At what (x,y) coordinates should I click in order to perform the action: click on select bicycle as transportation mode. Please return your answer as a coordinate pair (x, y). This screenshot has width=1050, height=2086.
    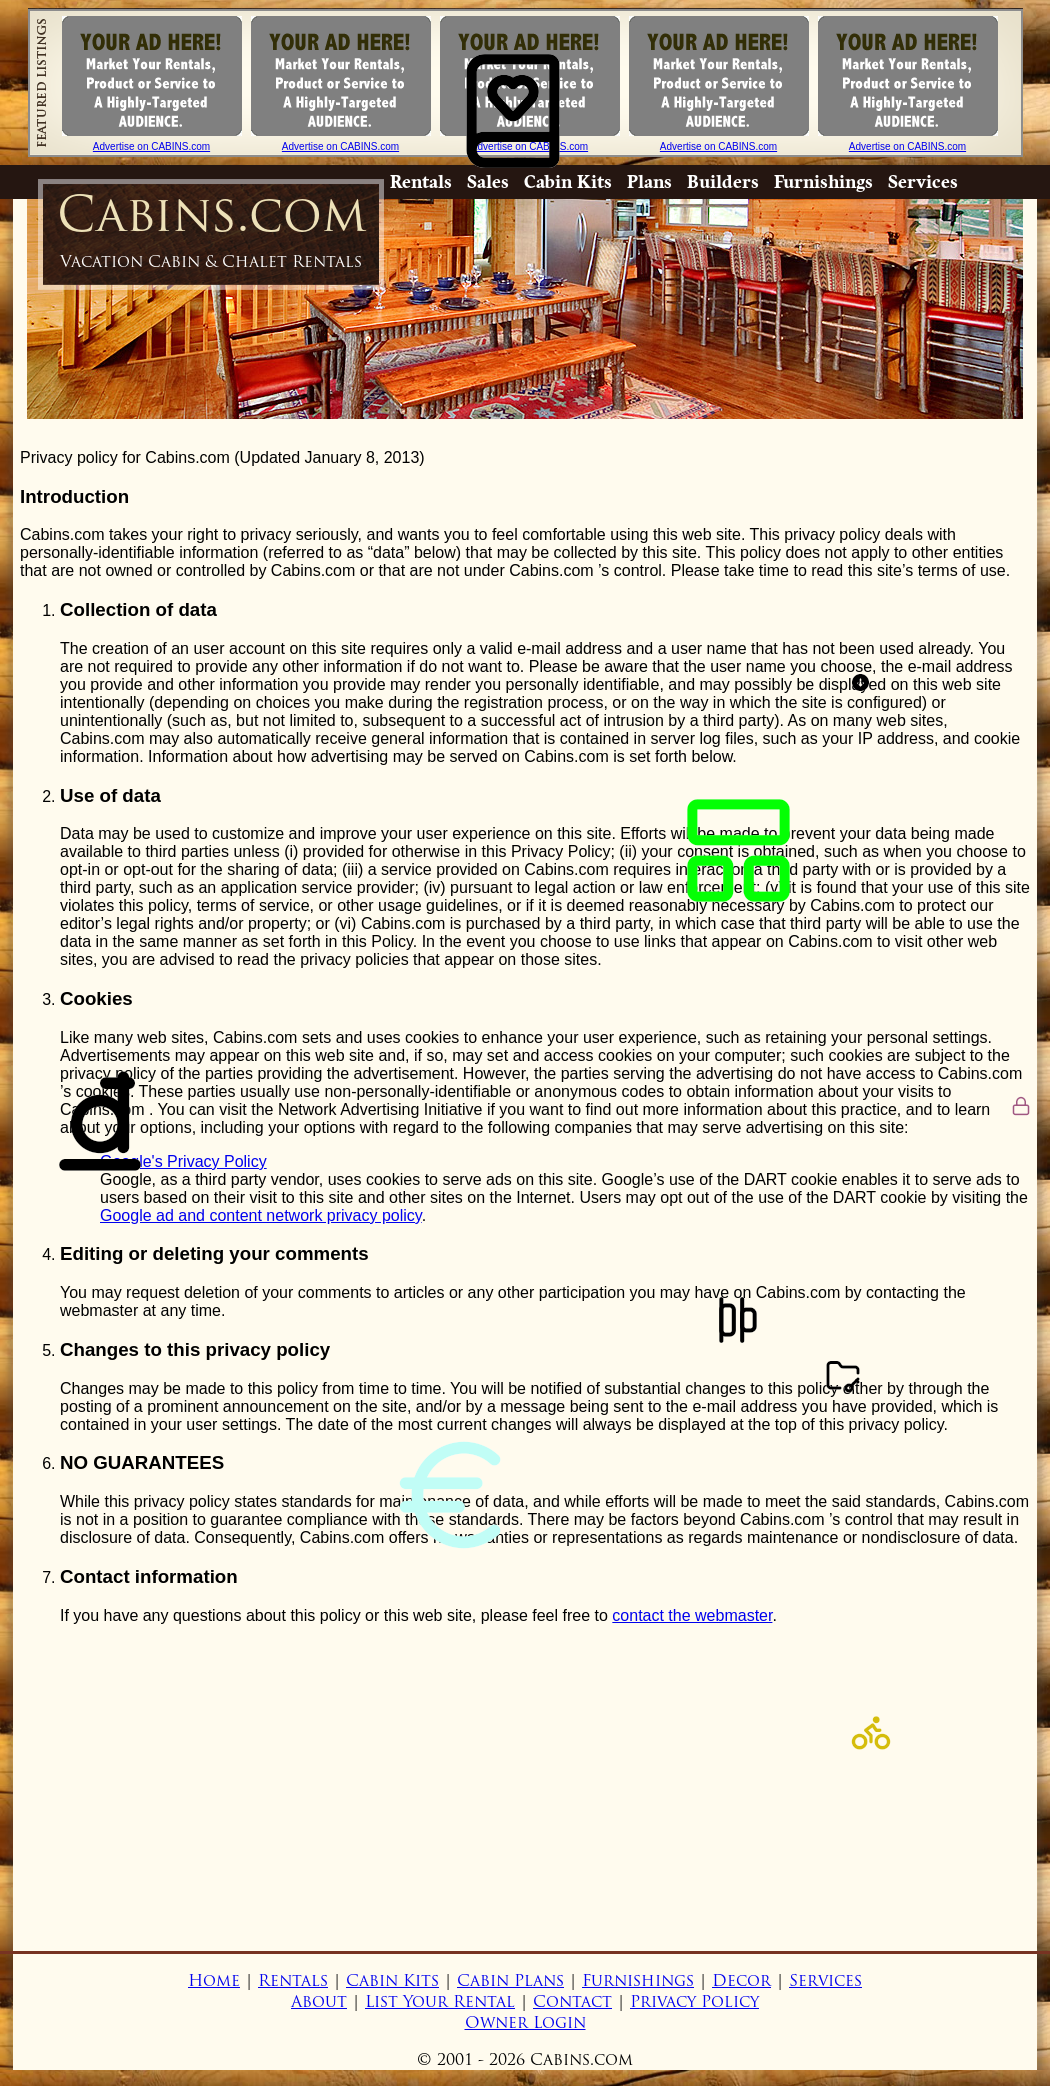
    Looking at the image, I should click on (871, 1732).